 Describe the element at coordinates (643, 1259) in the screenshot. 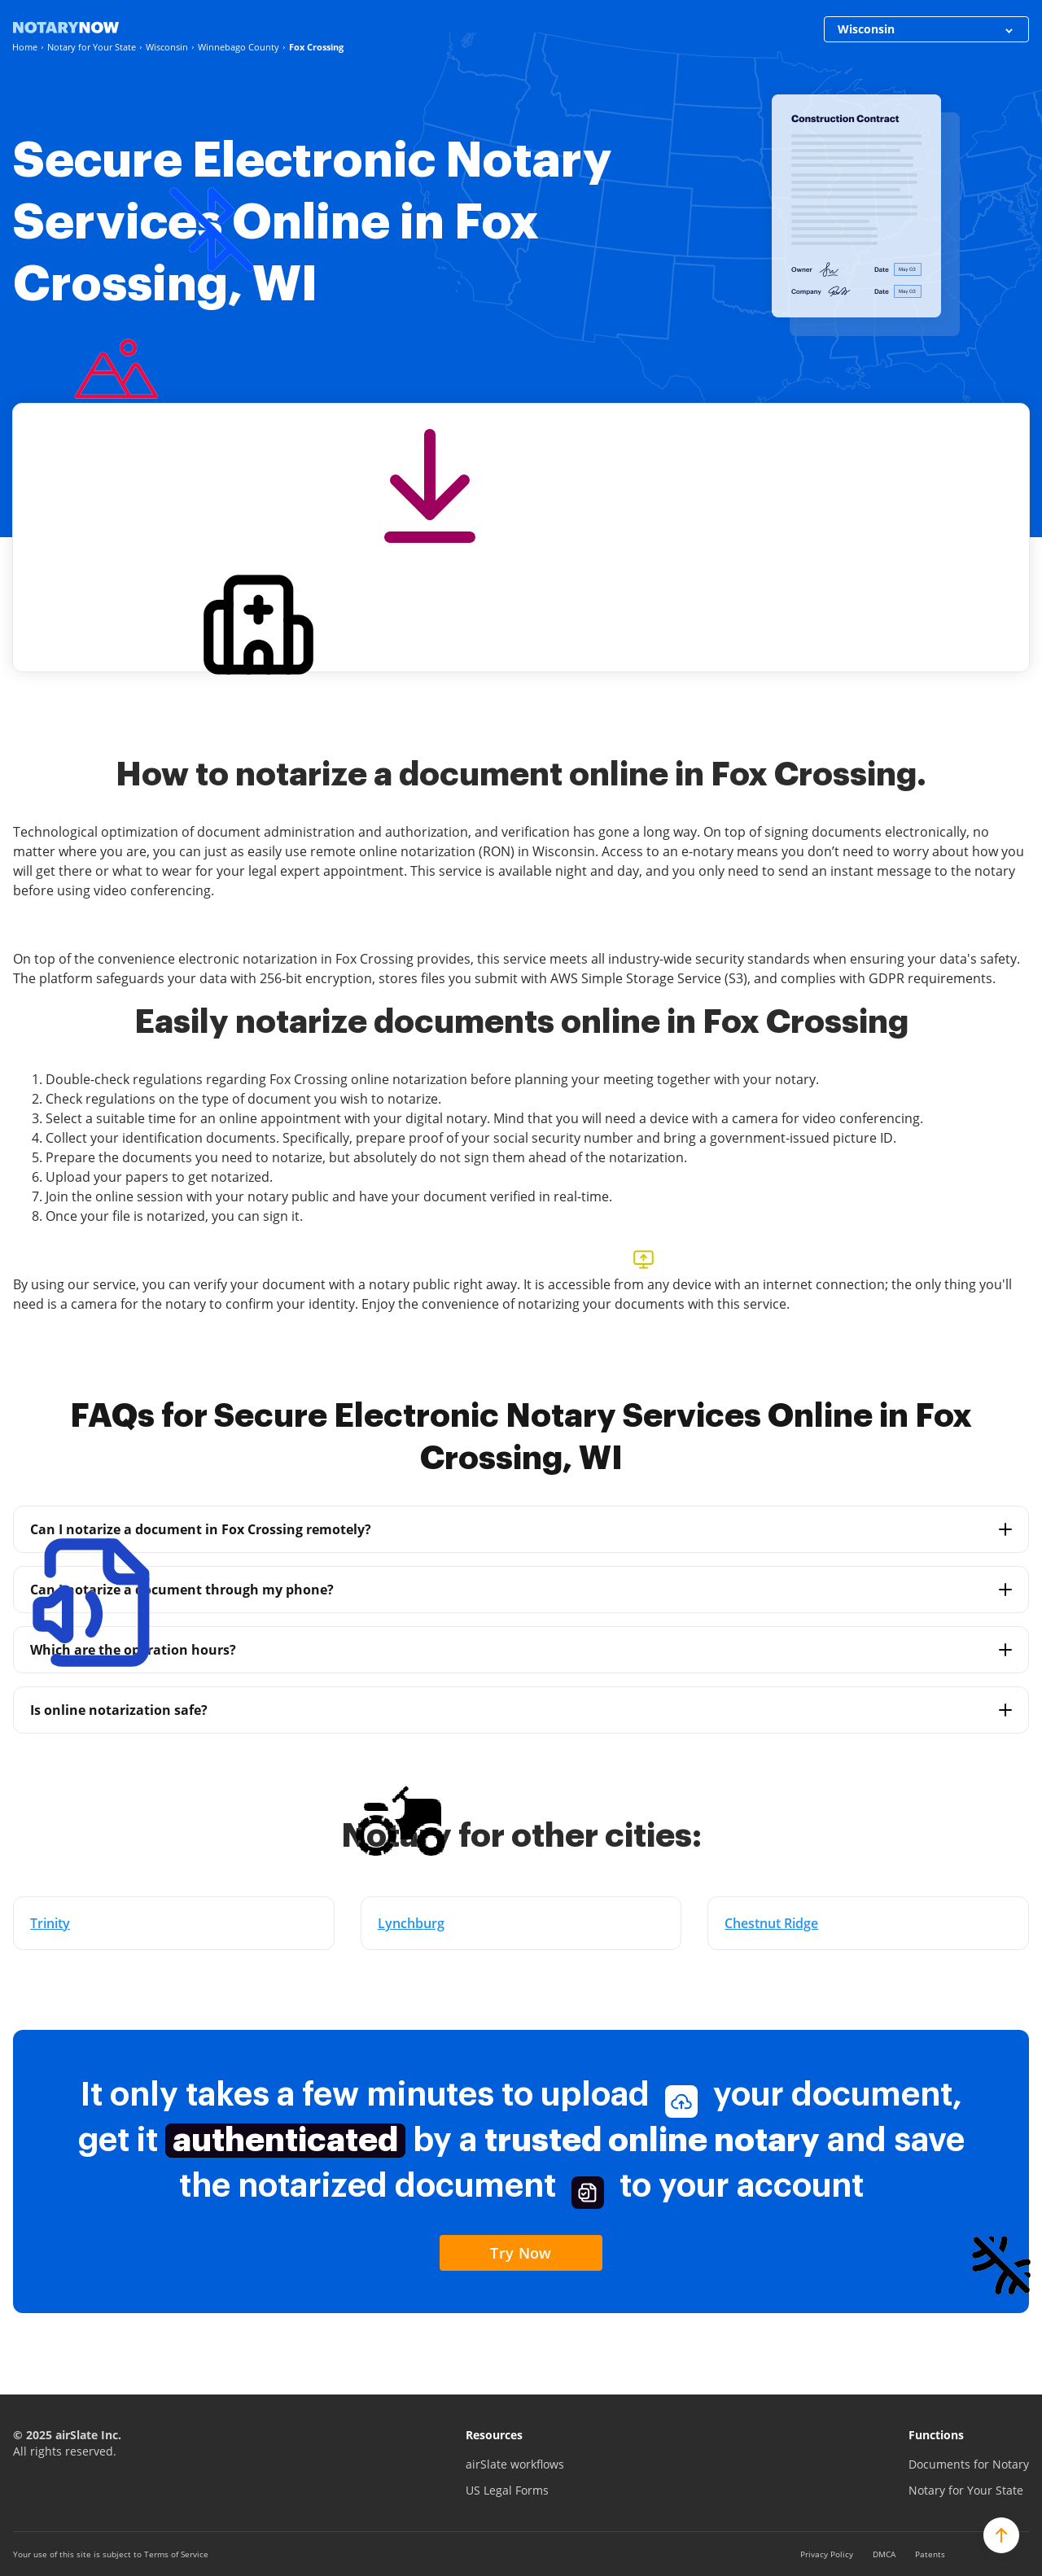

I see `upload file to display or screen` at that location.